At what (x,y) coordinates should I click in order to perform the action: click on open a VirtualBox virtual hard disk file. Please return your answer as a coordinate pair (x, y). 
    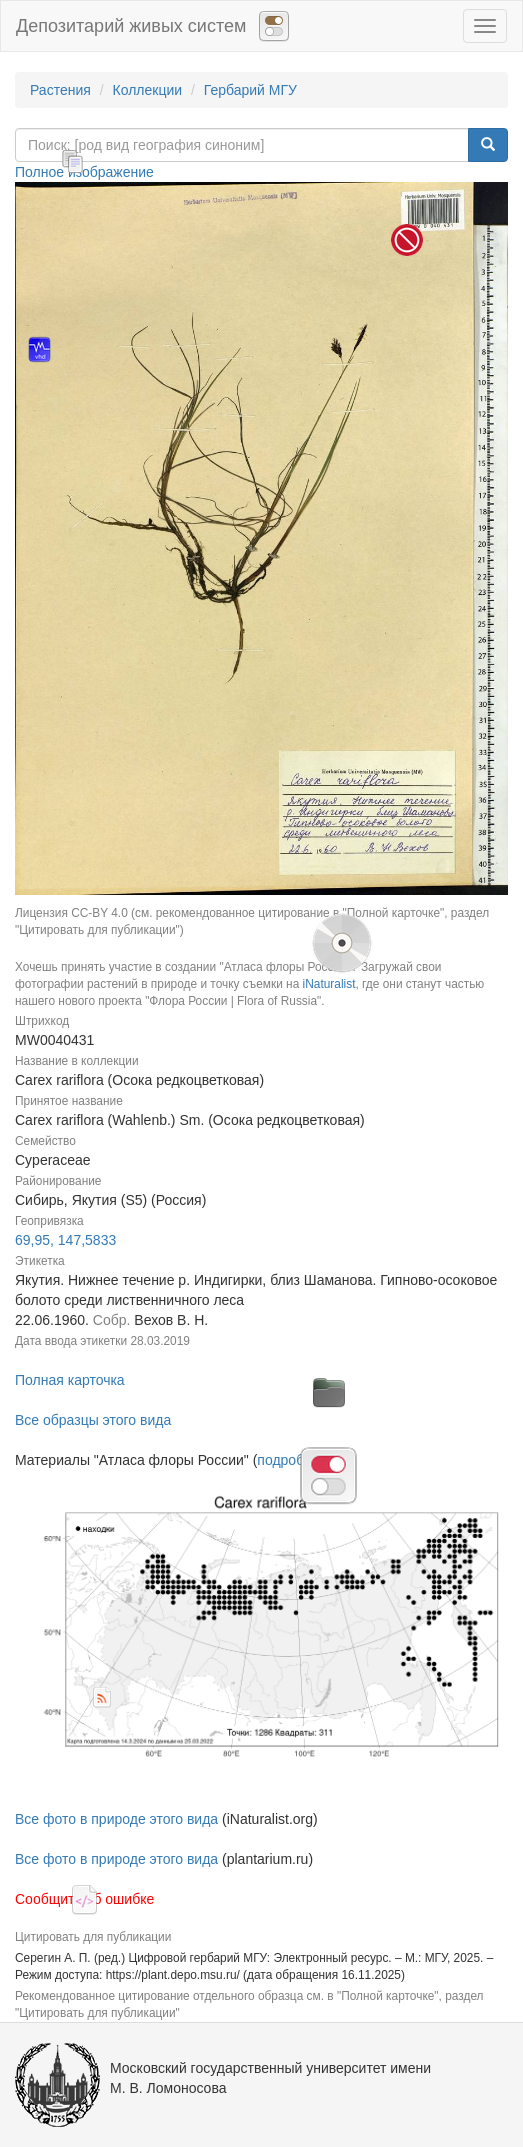
    Looking at the image, I should click on (39, 349).